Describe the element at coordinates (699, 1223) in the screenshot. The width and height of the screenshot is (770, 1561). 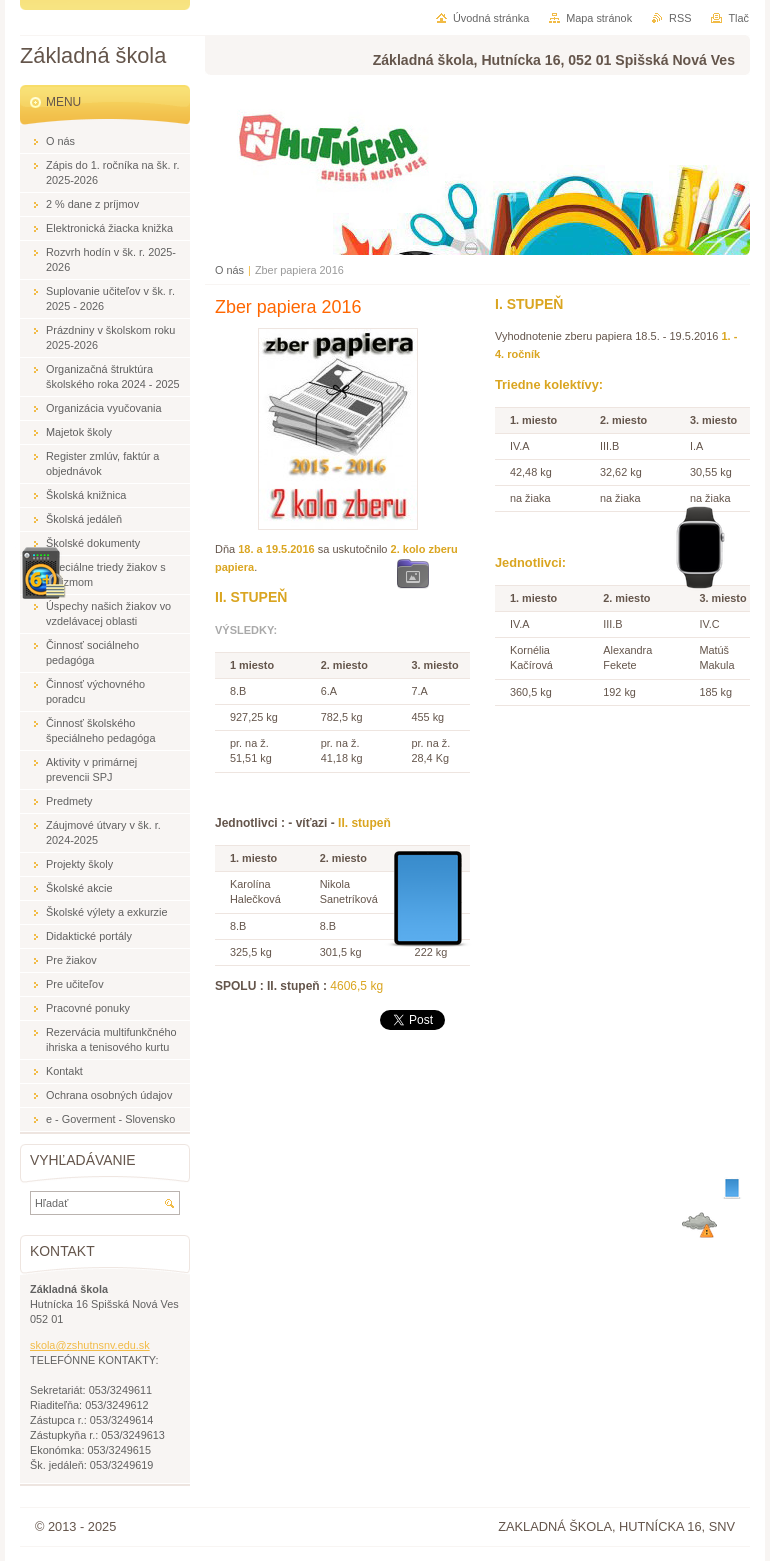
I see `indicates severe weather warning in your area` at that location.